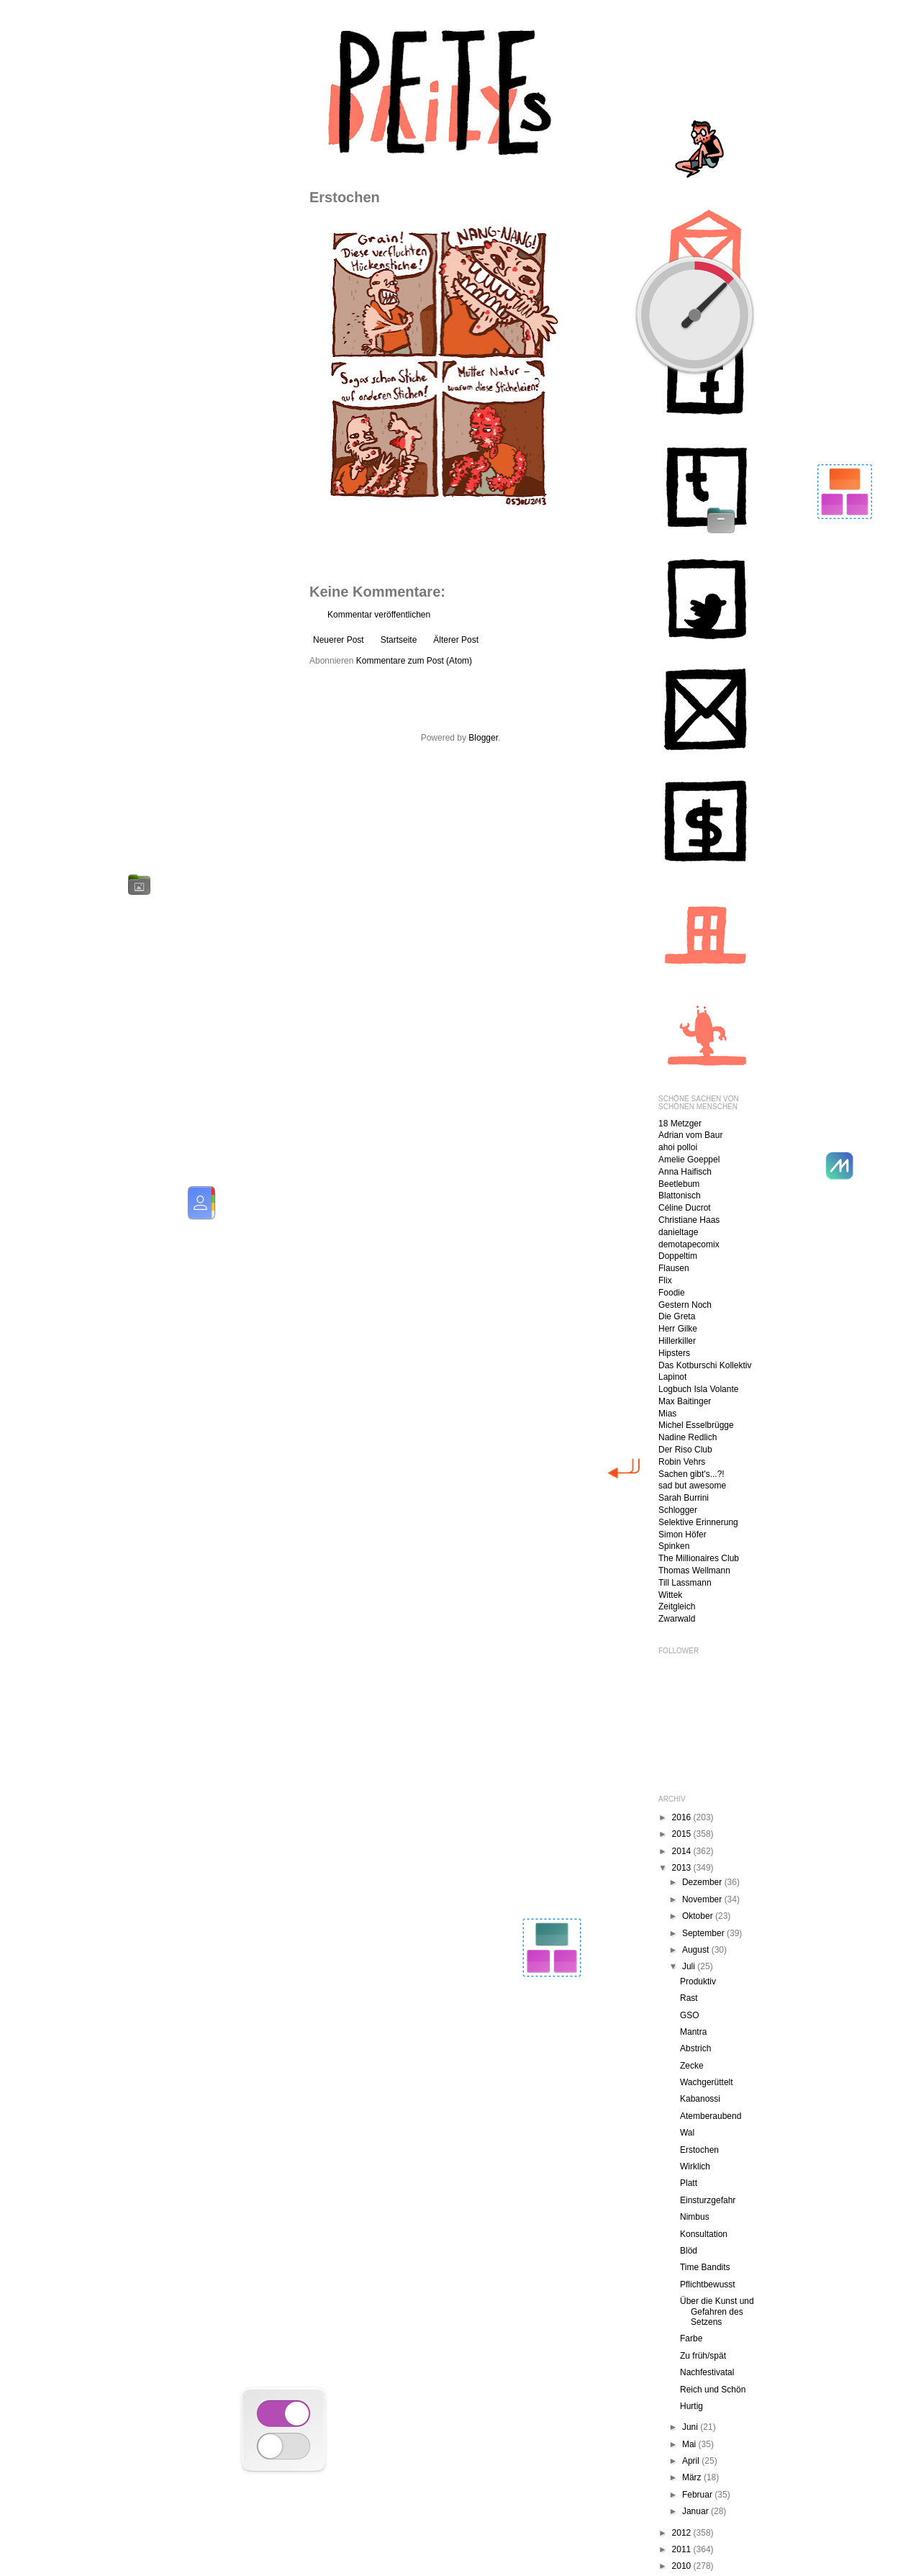 The width and height of the screenshot is (921, 2576). Describe the element at coordinates (839, 1165) in the screenshot. I see `open the maxint app` at that location.